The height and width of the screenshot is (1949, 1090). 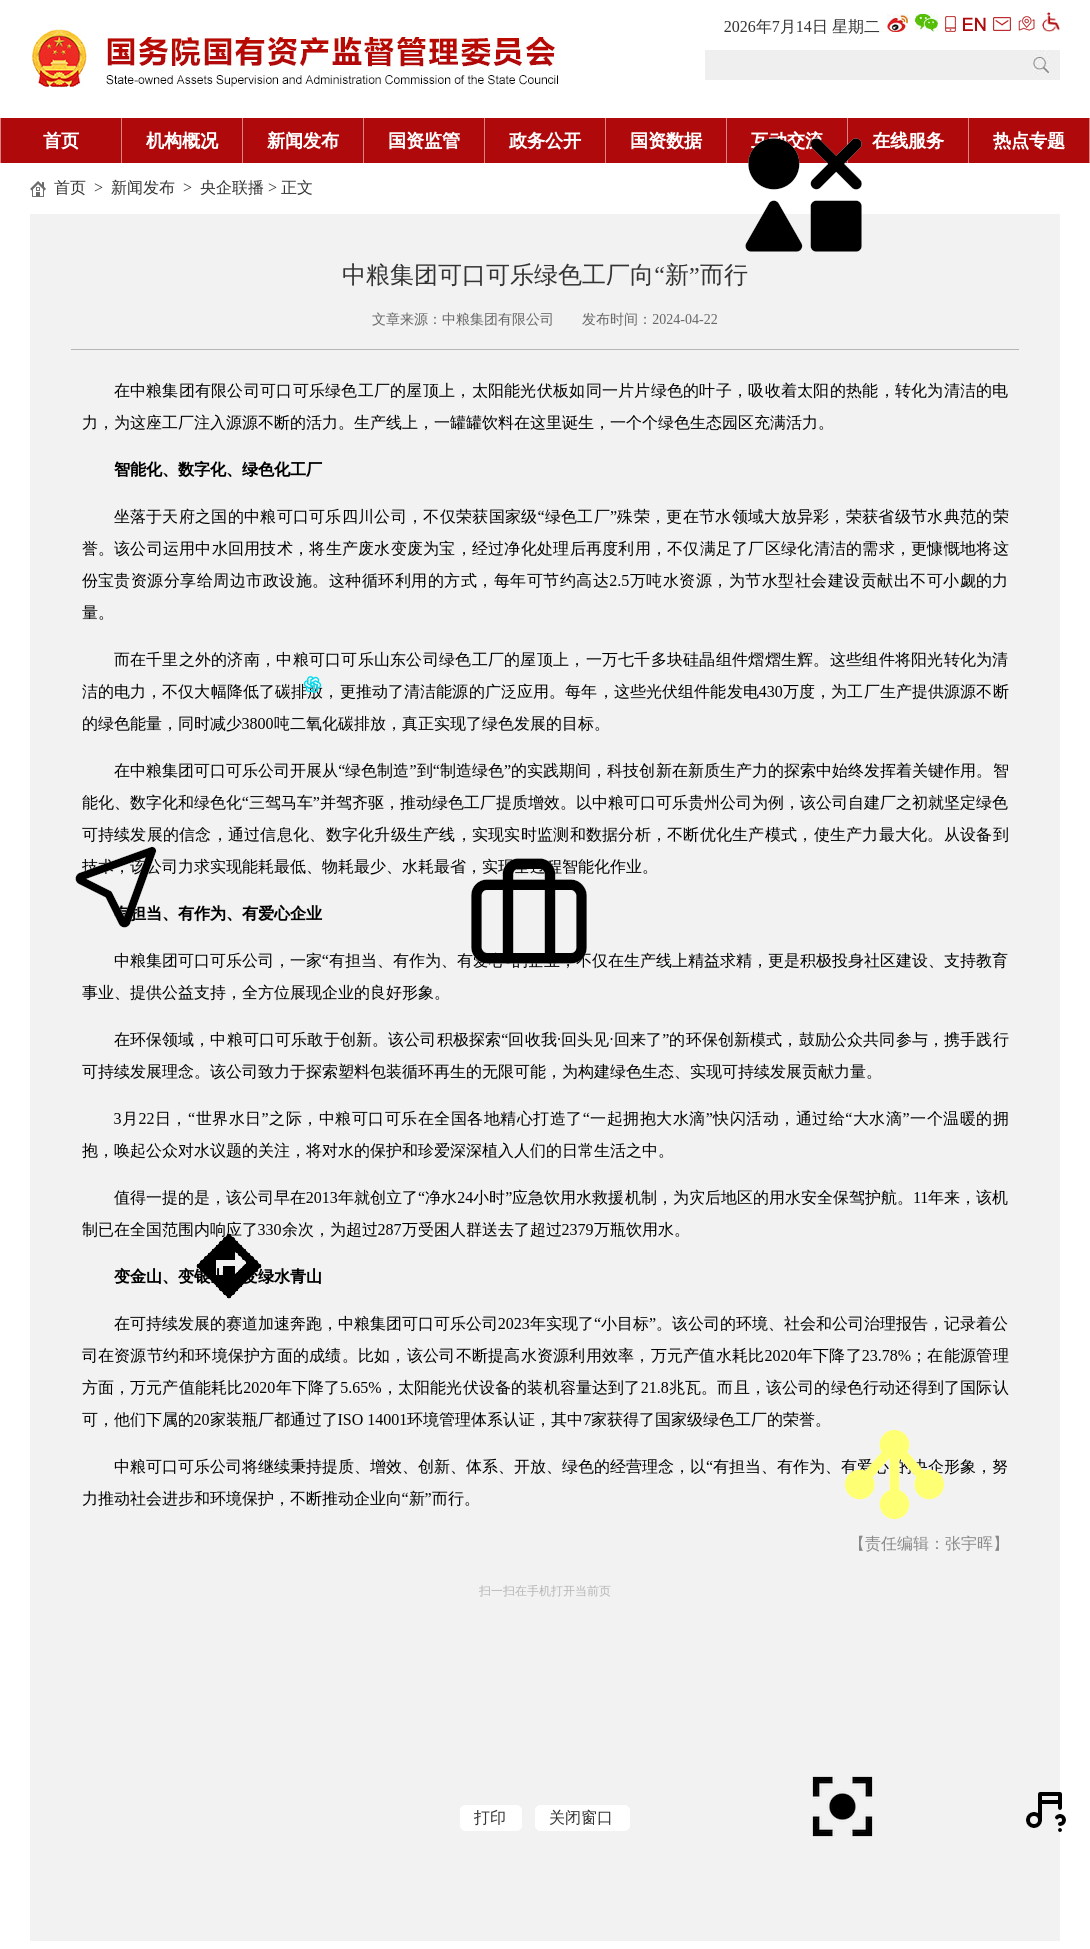 I want to click on access work or business documents, so click(x=529, y=911).